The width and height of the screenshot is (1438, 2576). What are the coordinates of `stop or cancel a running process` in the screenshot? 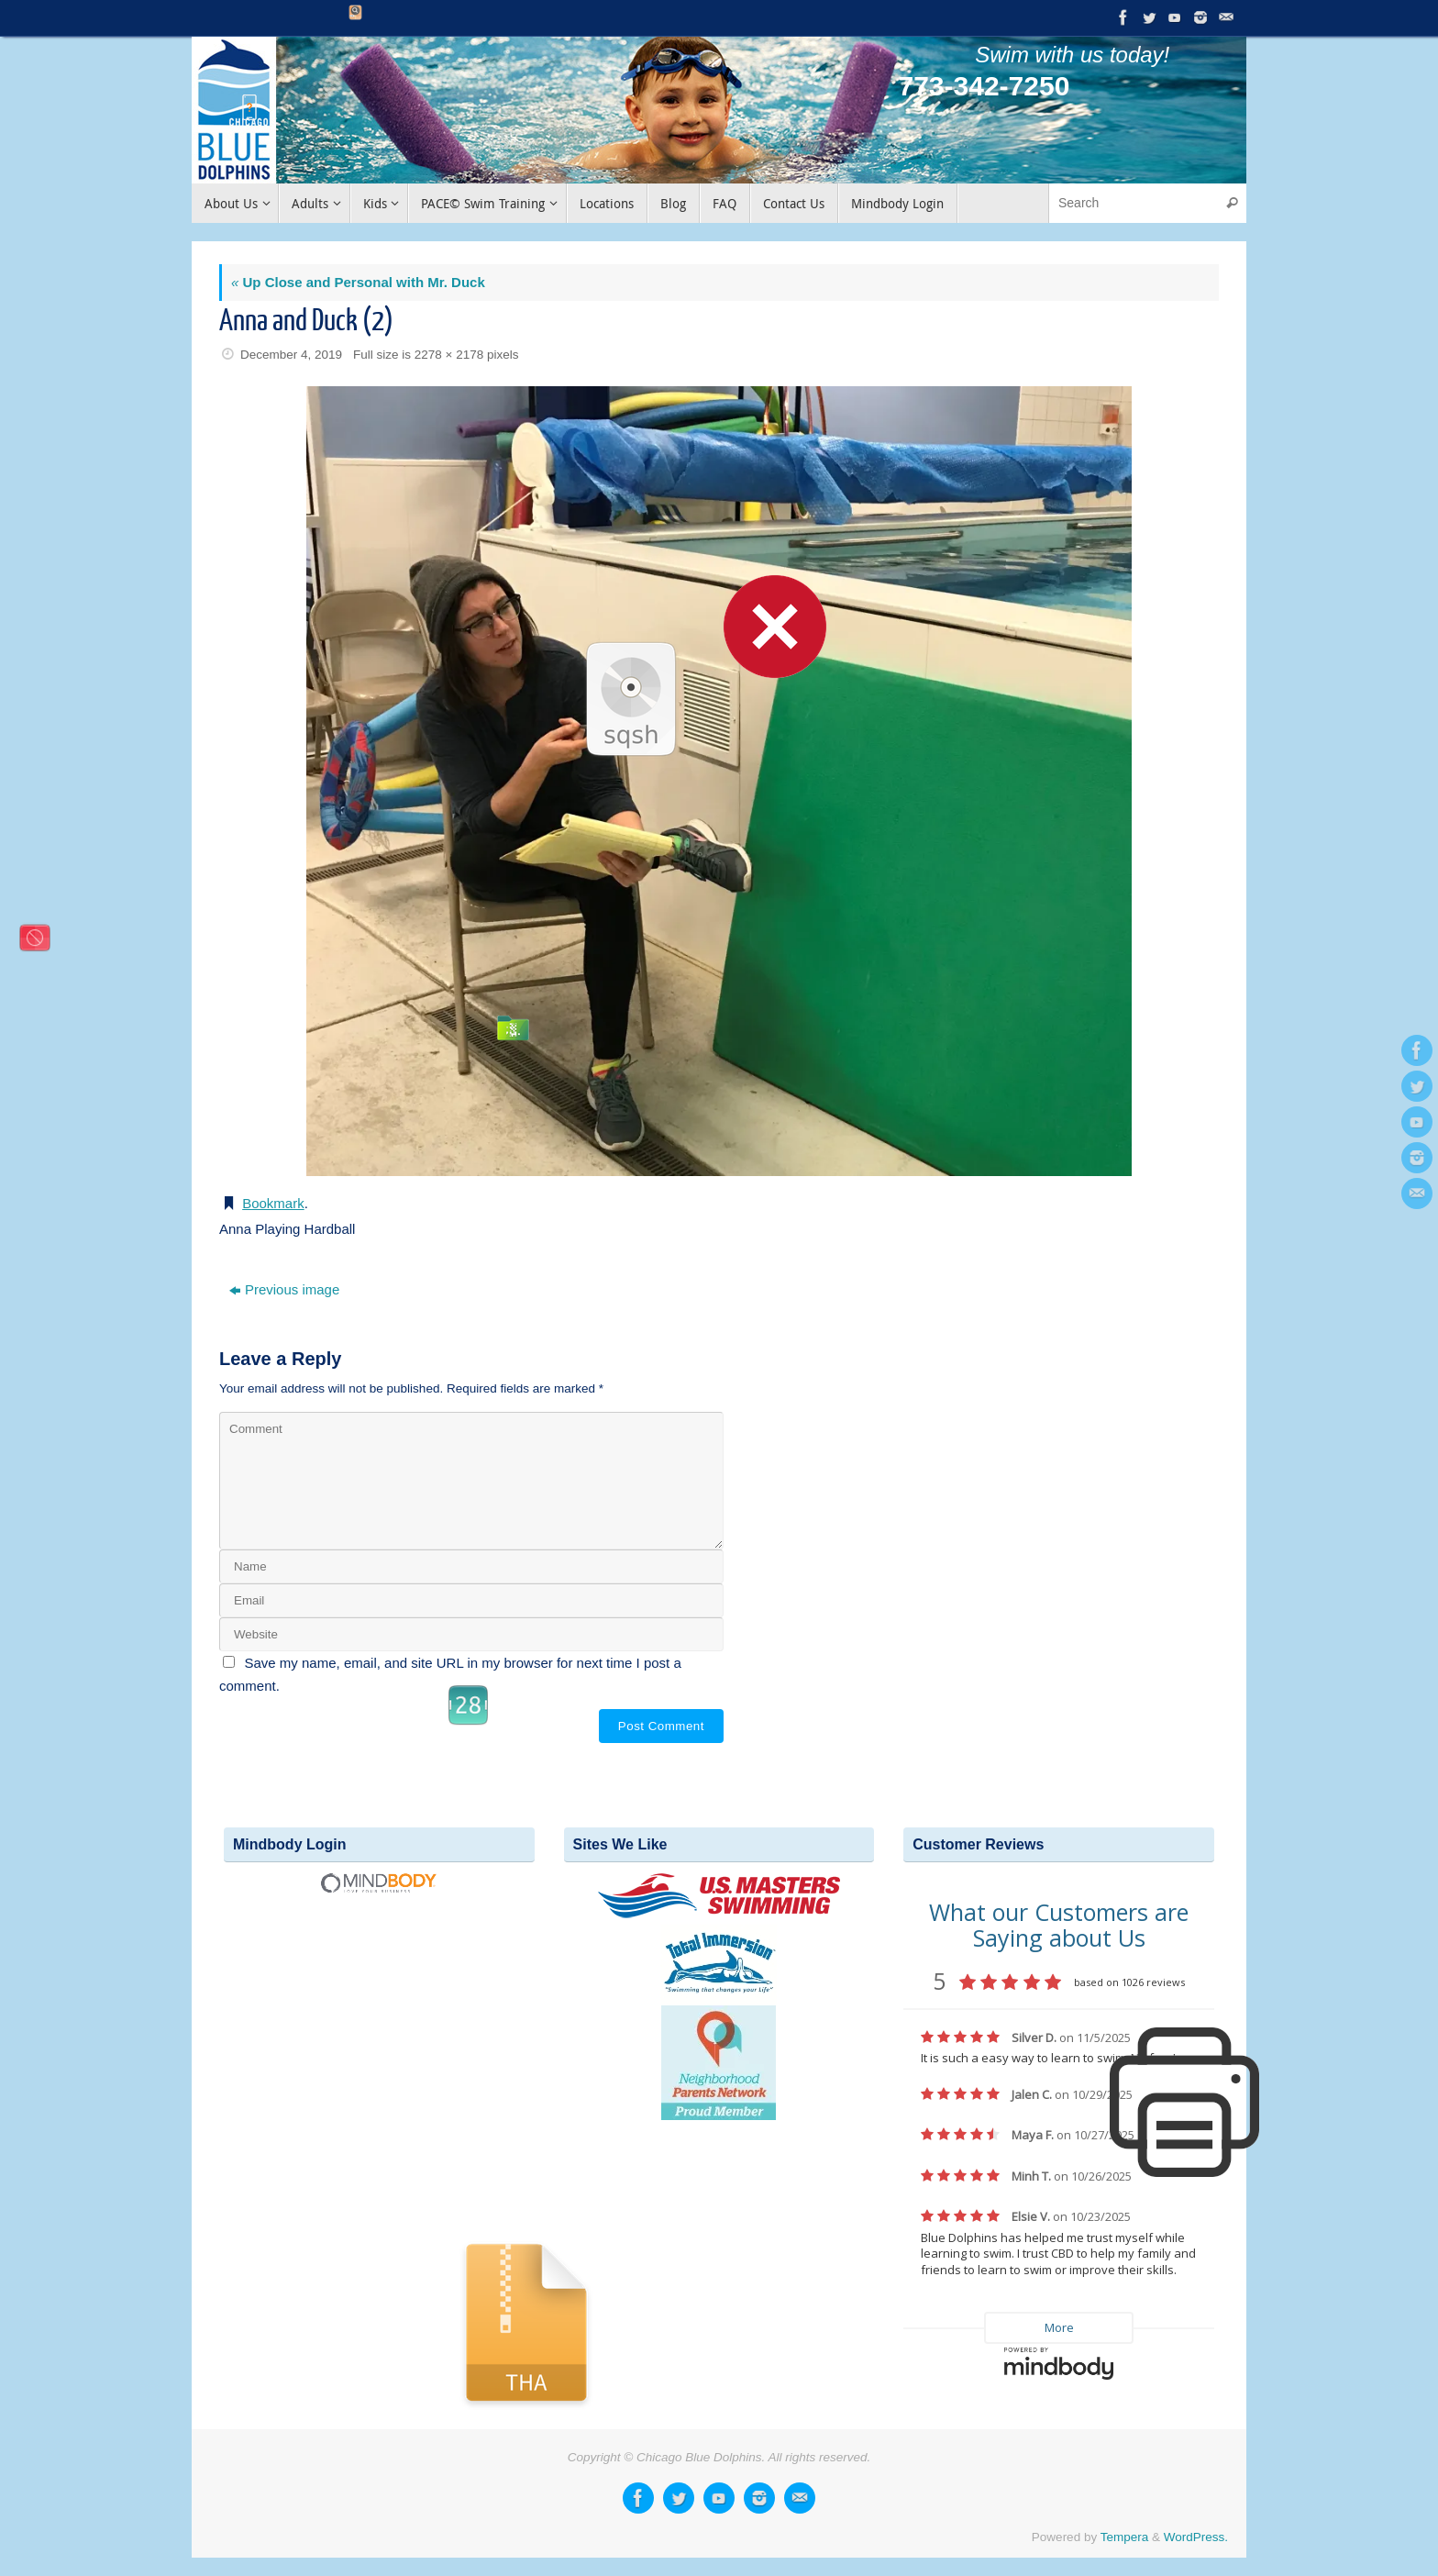 It's located at (775, 627).